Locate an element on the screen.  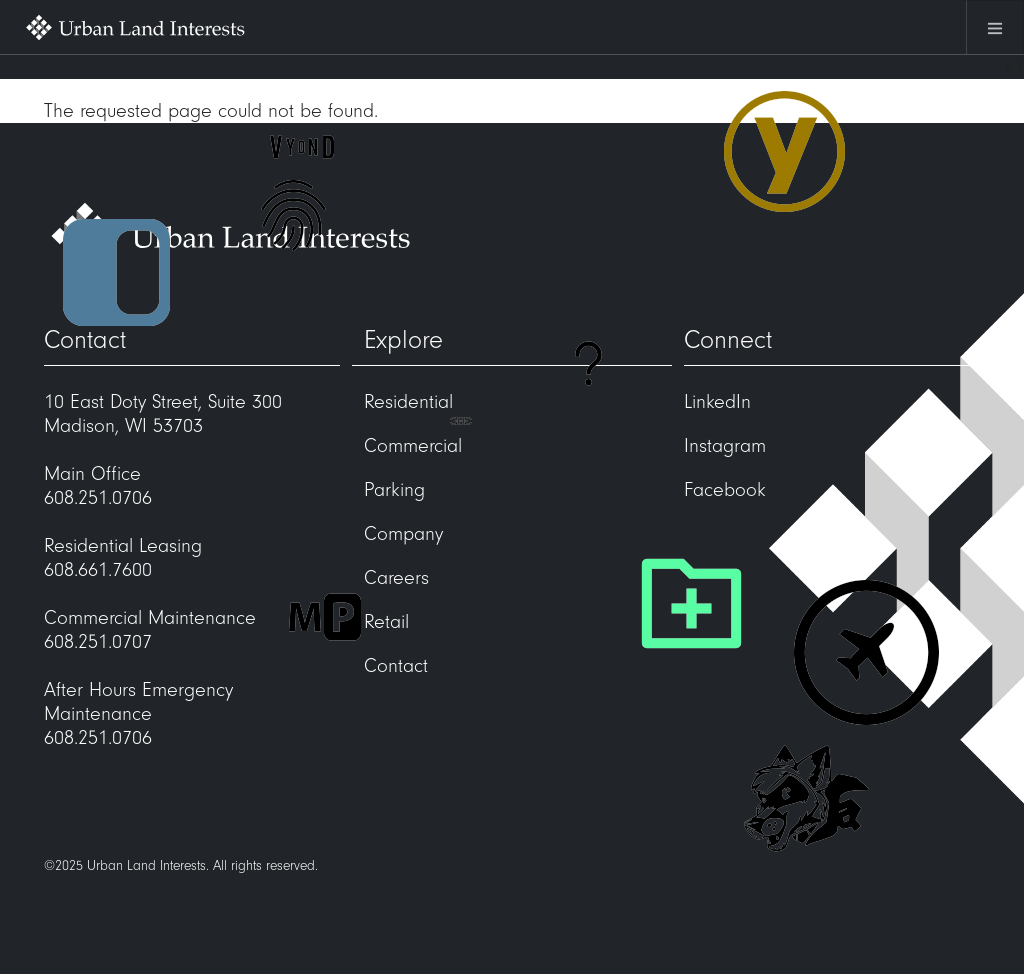
open Fig terminal autocomplete app is located at coordinates (116, 272).